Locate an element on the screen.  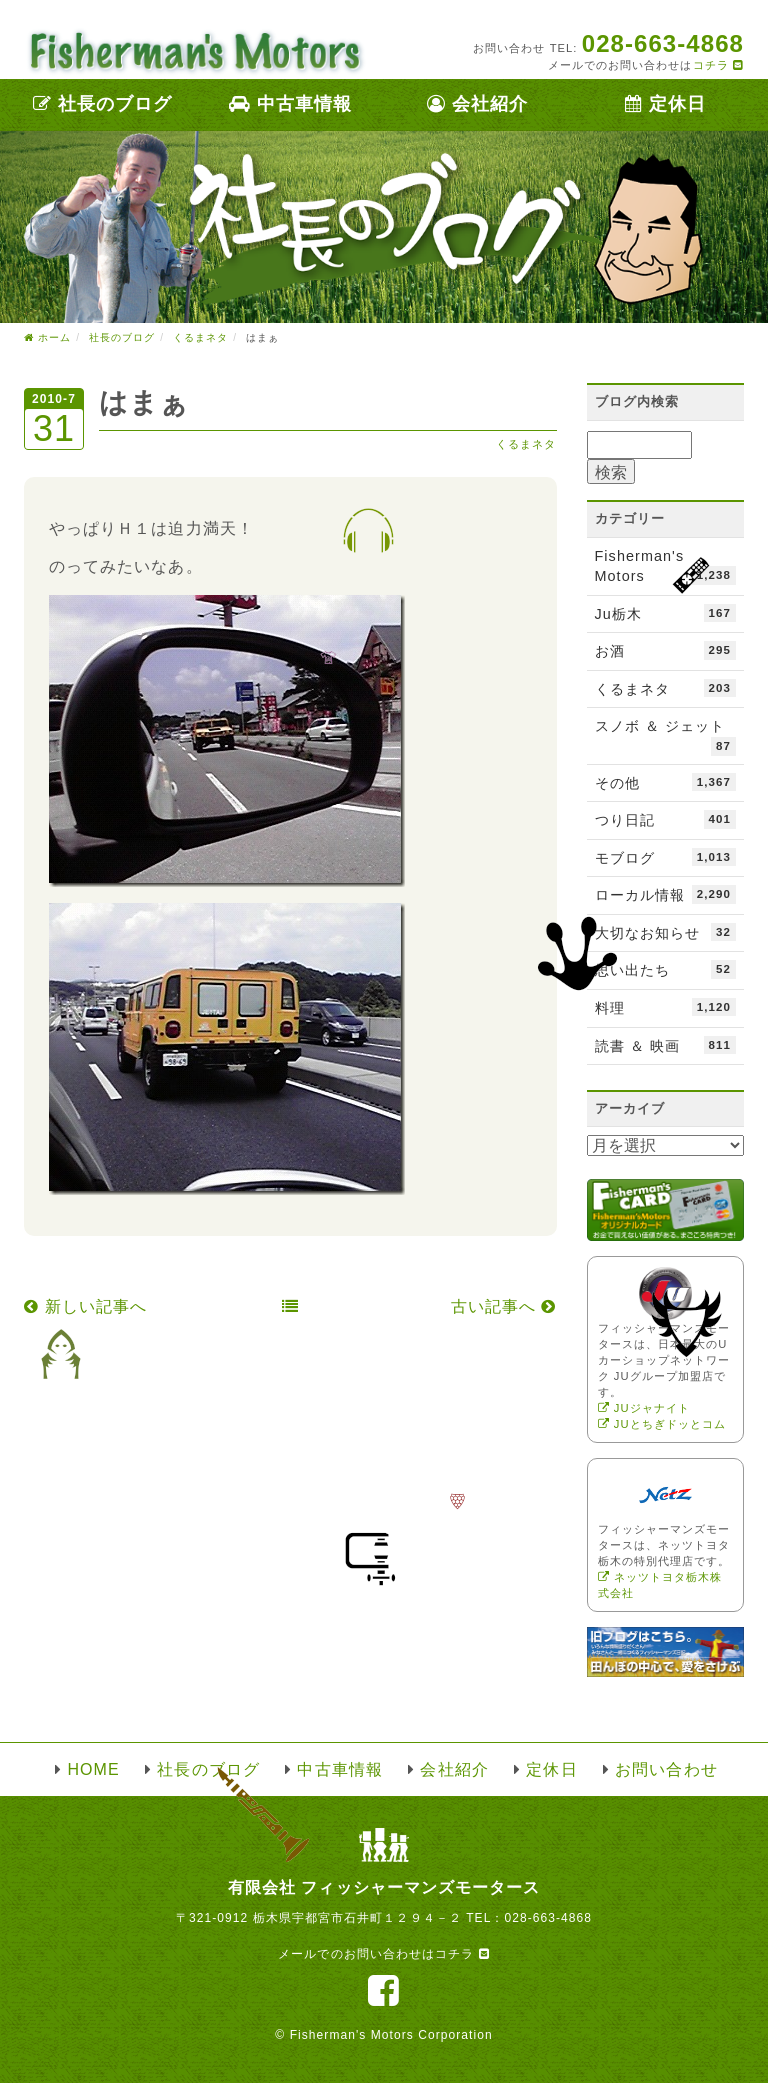
amphibian or frog-related game element is located at coordinates (577, 953).